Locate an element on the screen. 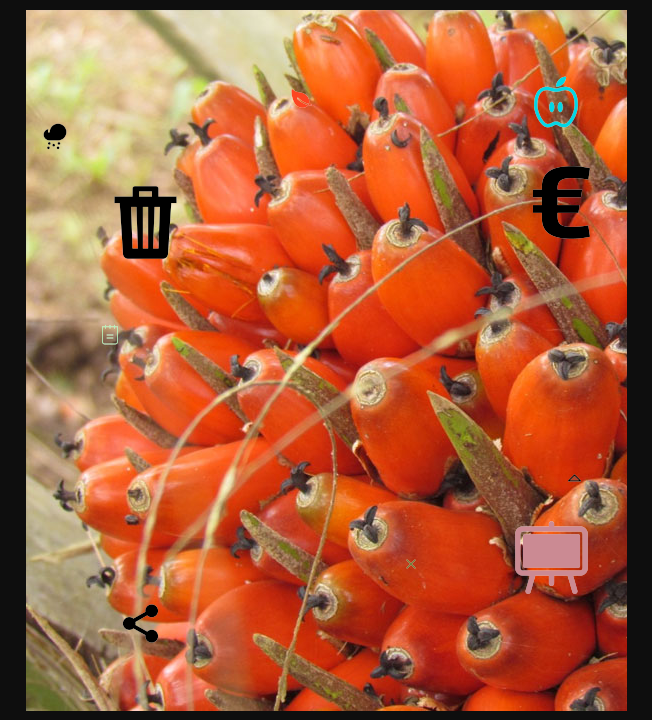  delete this item is located at coordinates (145, 222).